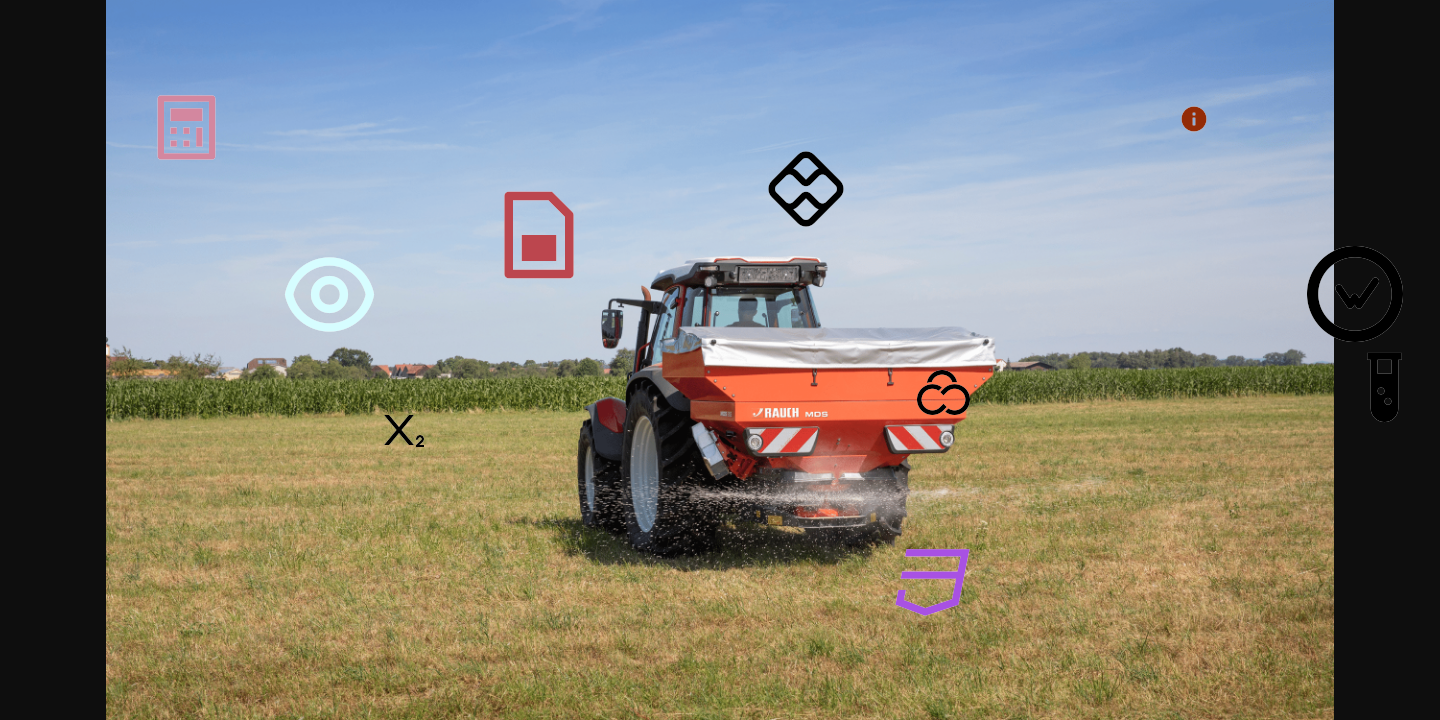 The image size is (1440, 720). I want to click on open calculator app, so click(186, 127).